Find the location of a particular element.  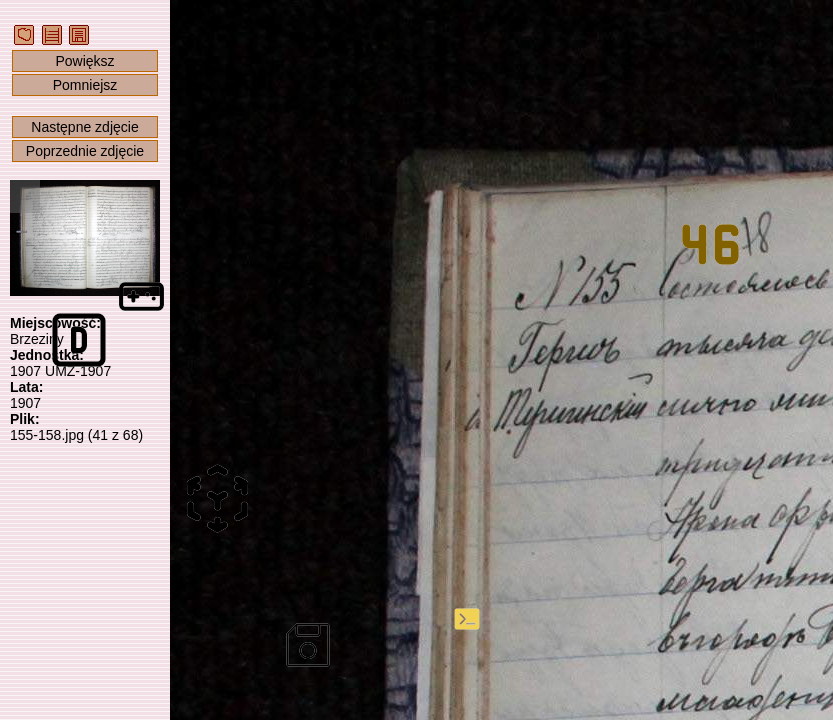

indicates a "D" grade or rating is located at coordinates (79, 340).